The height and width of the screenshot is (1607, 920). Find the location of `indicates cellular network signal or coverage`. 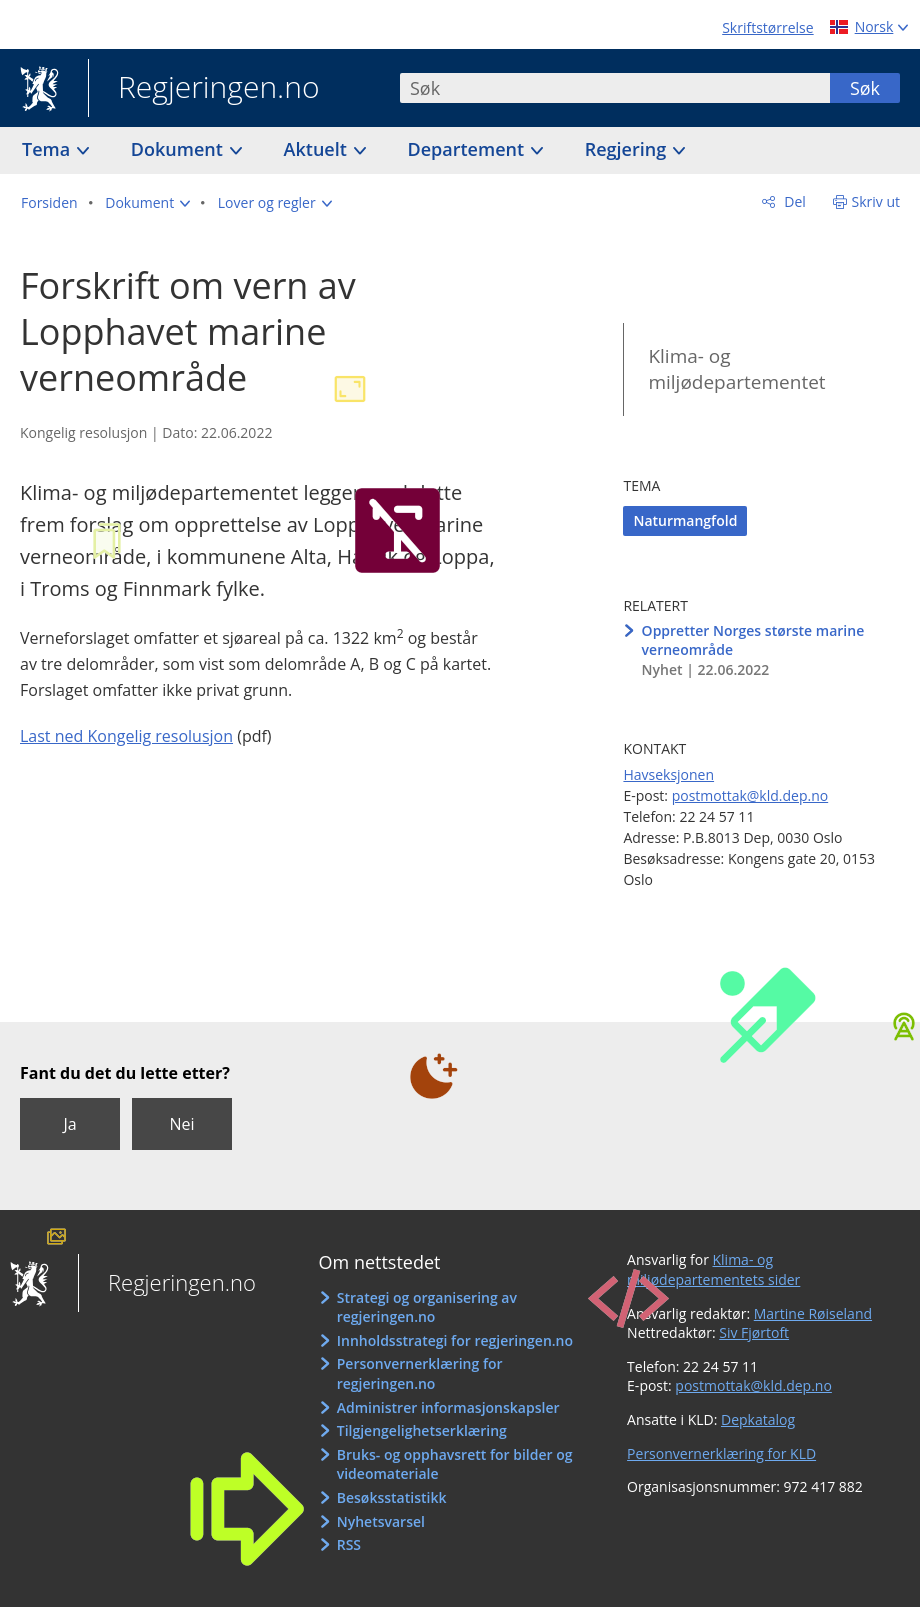

indicates cellular network signal or coverage is located at coordinates (904, 1027).